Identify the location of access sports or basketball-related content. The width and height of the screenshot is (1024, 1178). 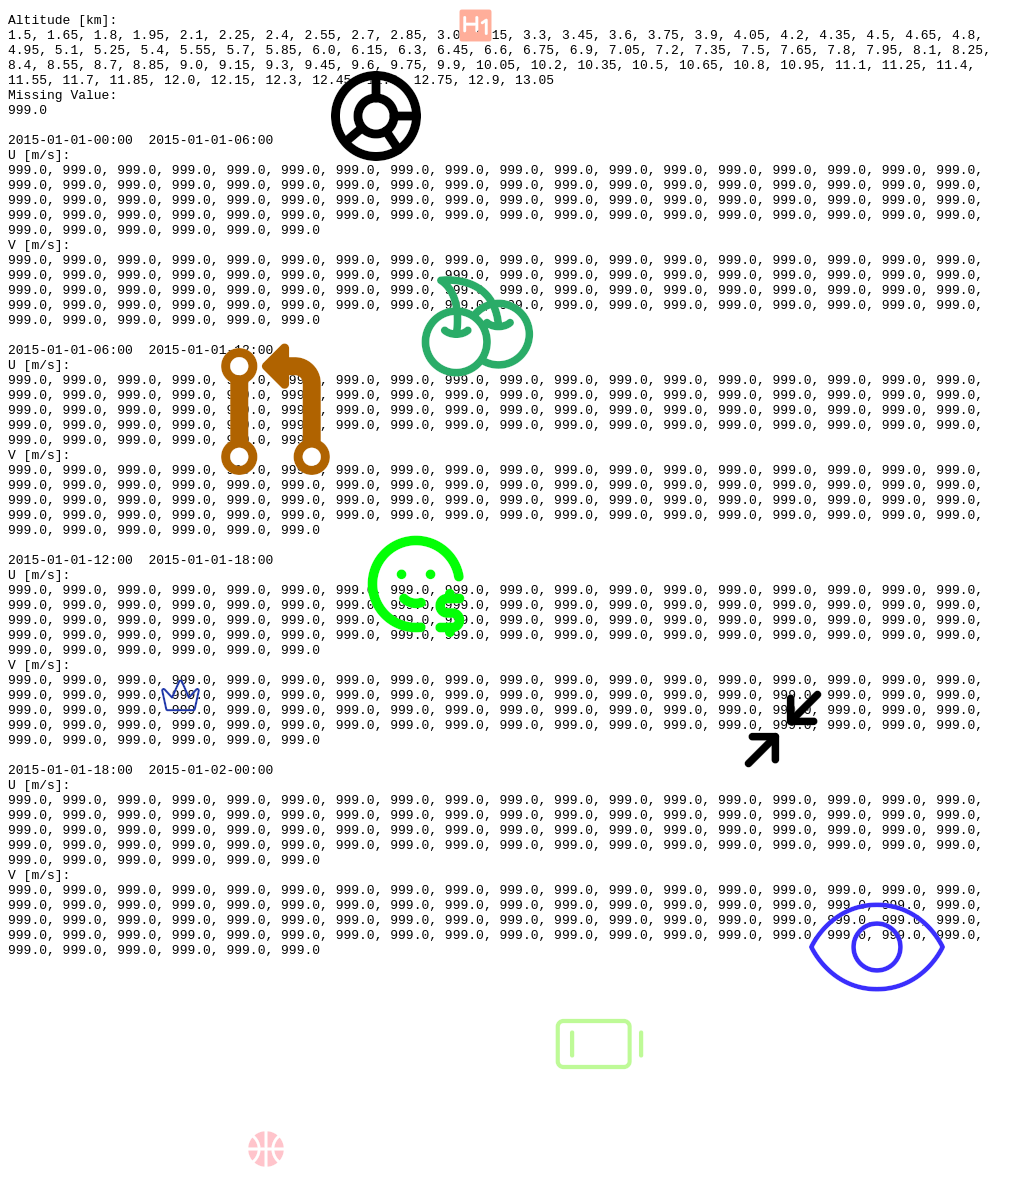
(266, 1149).